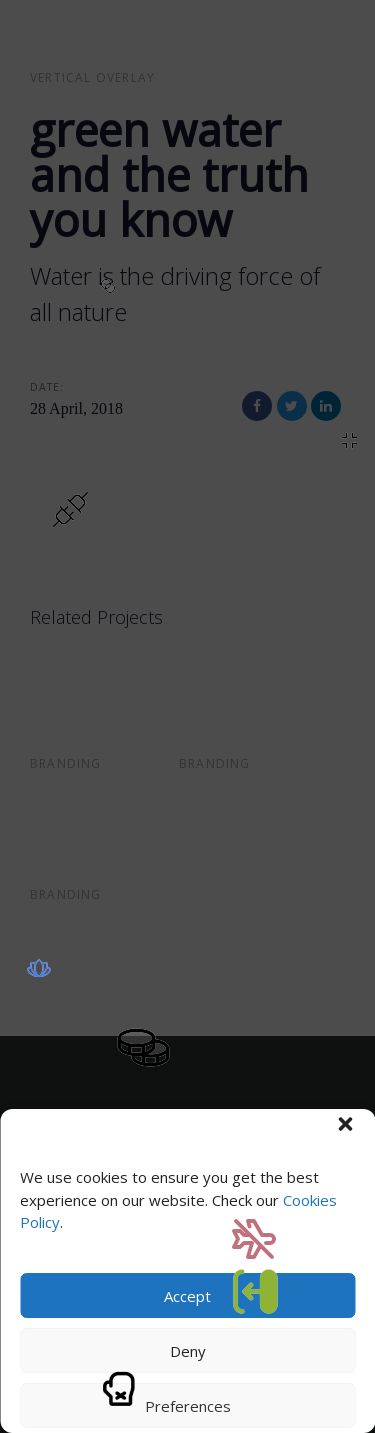 This screenshot has width=375, height=1433. Describe the element at coordinates (119, 1389) in the screenshot. I see `access boxing or combat sports content` at that location.